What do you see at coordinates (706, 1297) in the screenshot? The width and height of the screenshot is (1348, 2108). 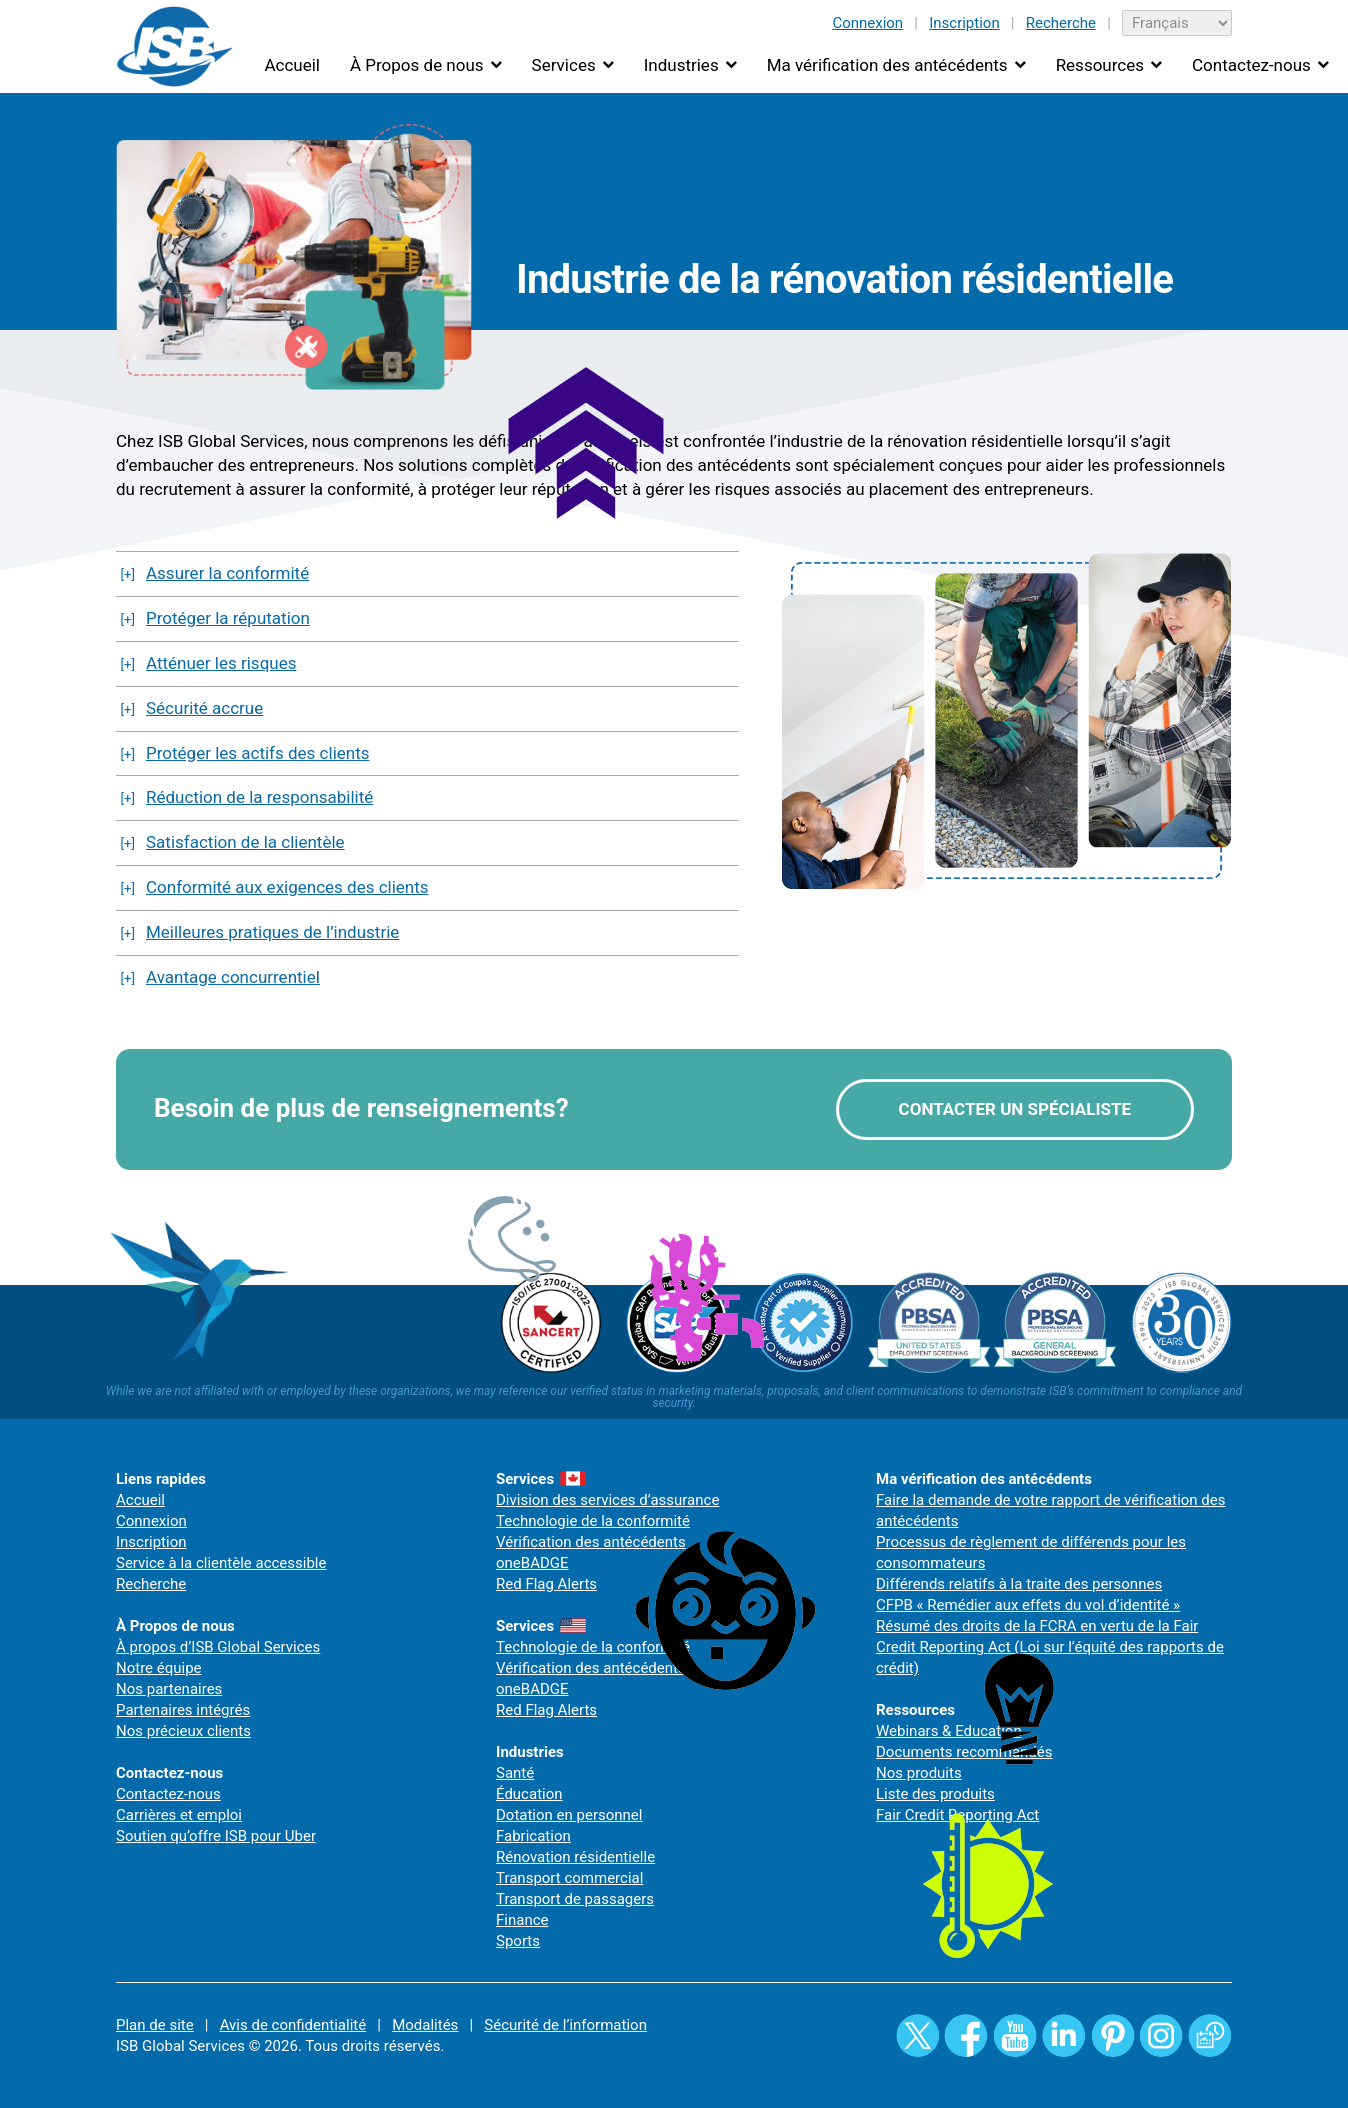 I see `tap to water or care for your cactus` at bounding box center [706, 1297].